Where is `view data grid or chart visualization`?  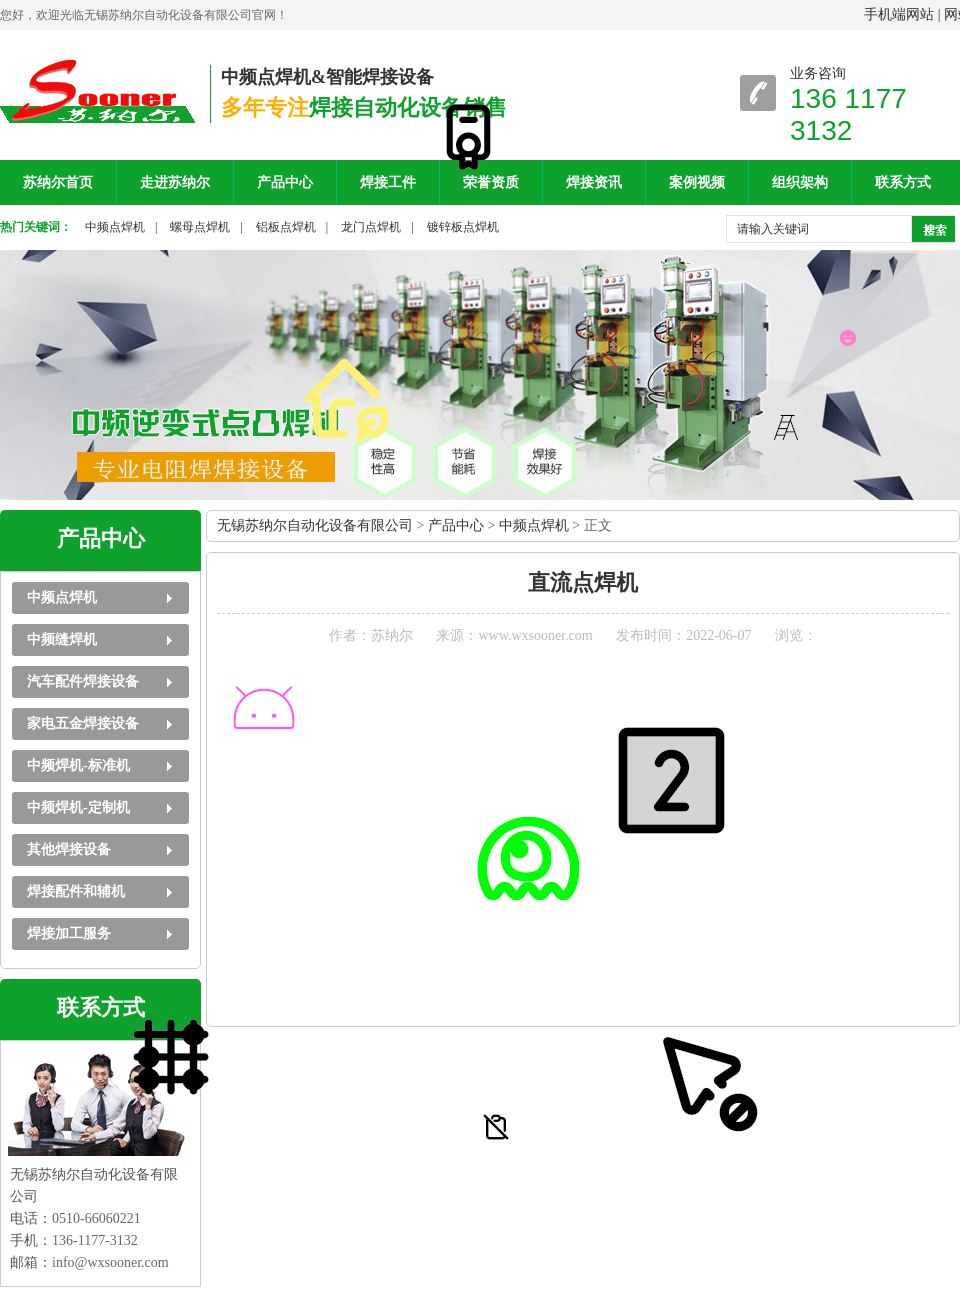
view data grid or chart visualization is located at coordinates (171, 1057).